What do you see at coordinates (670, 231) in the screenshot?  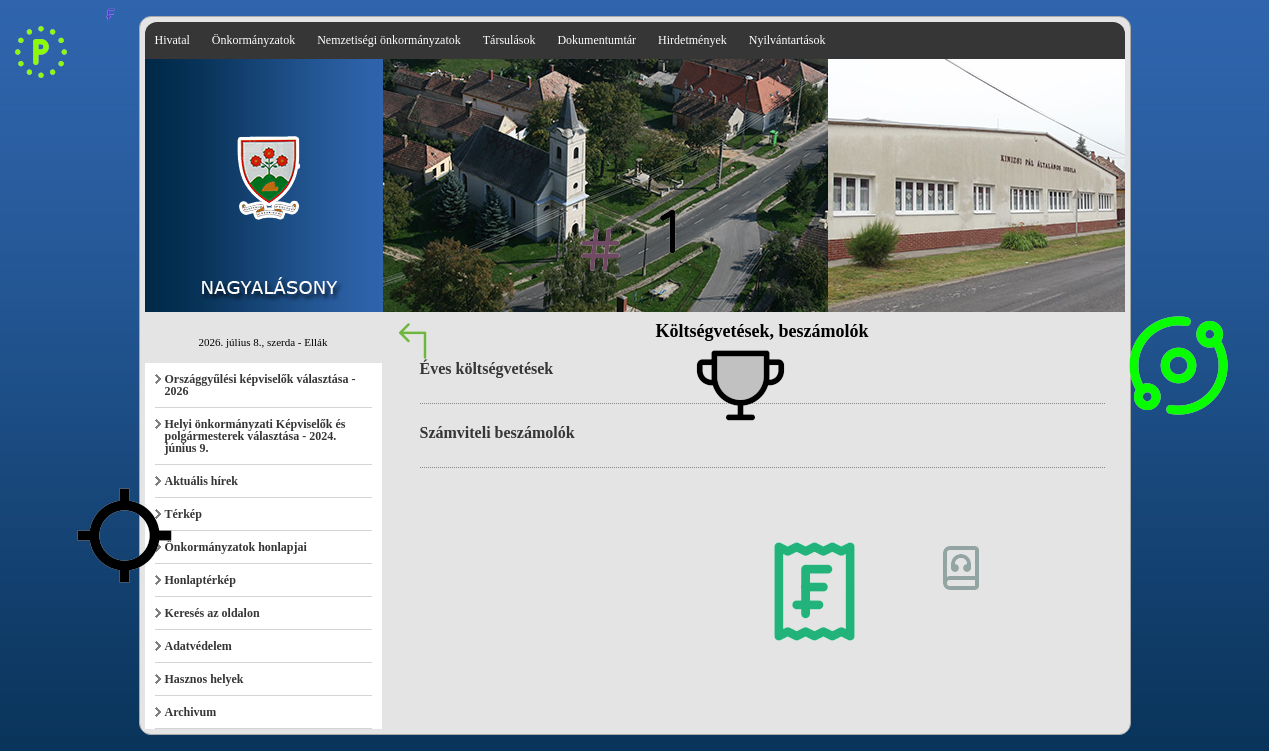 I see `indicates first place or top ranking` at bounding box center [670, 231].